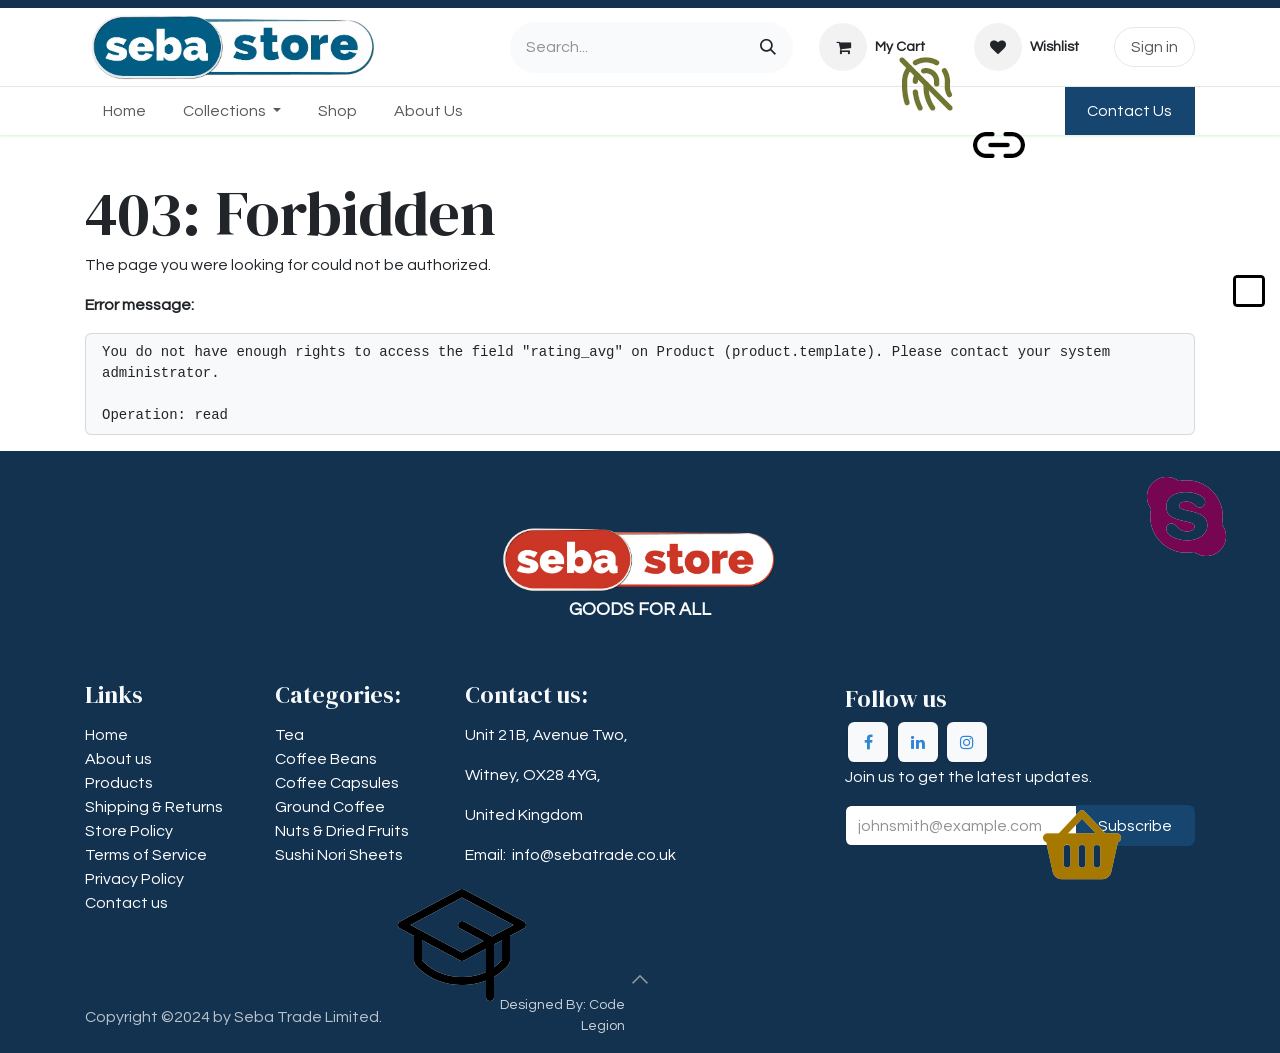  I want to click on copy or share a link, so click(999, 145).